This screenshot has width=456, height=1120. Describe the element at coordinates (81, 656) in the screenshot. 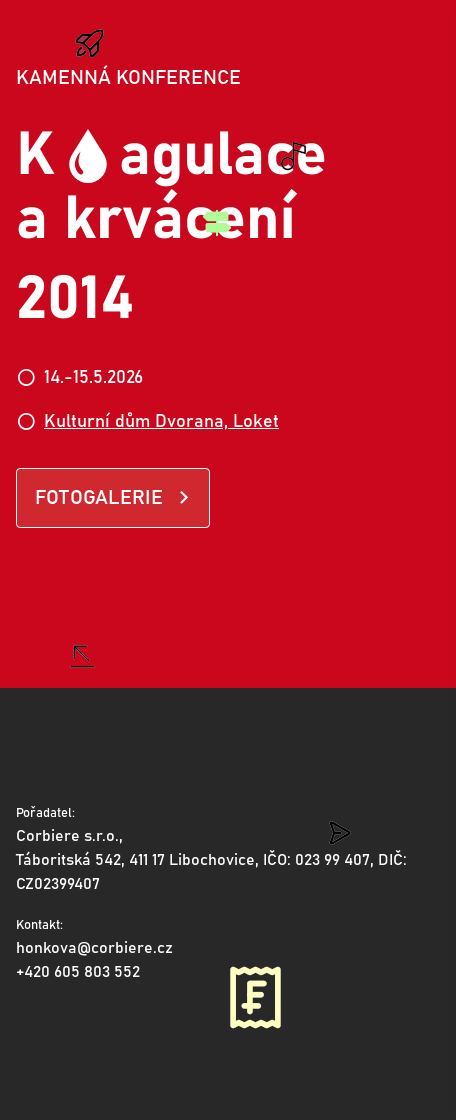

I see `navigate to the top-left or beginning of content` at that location.